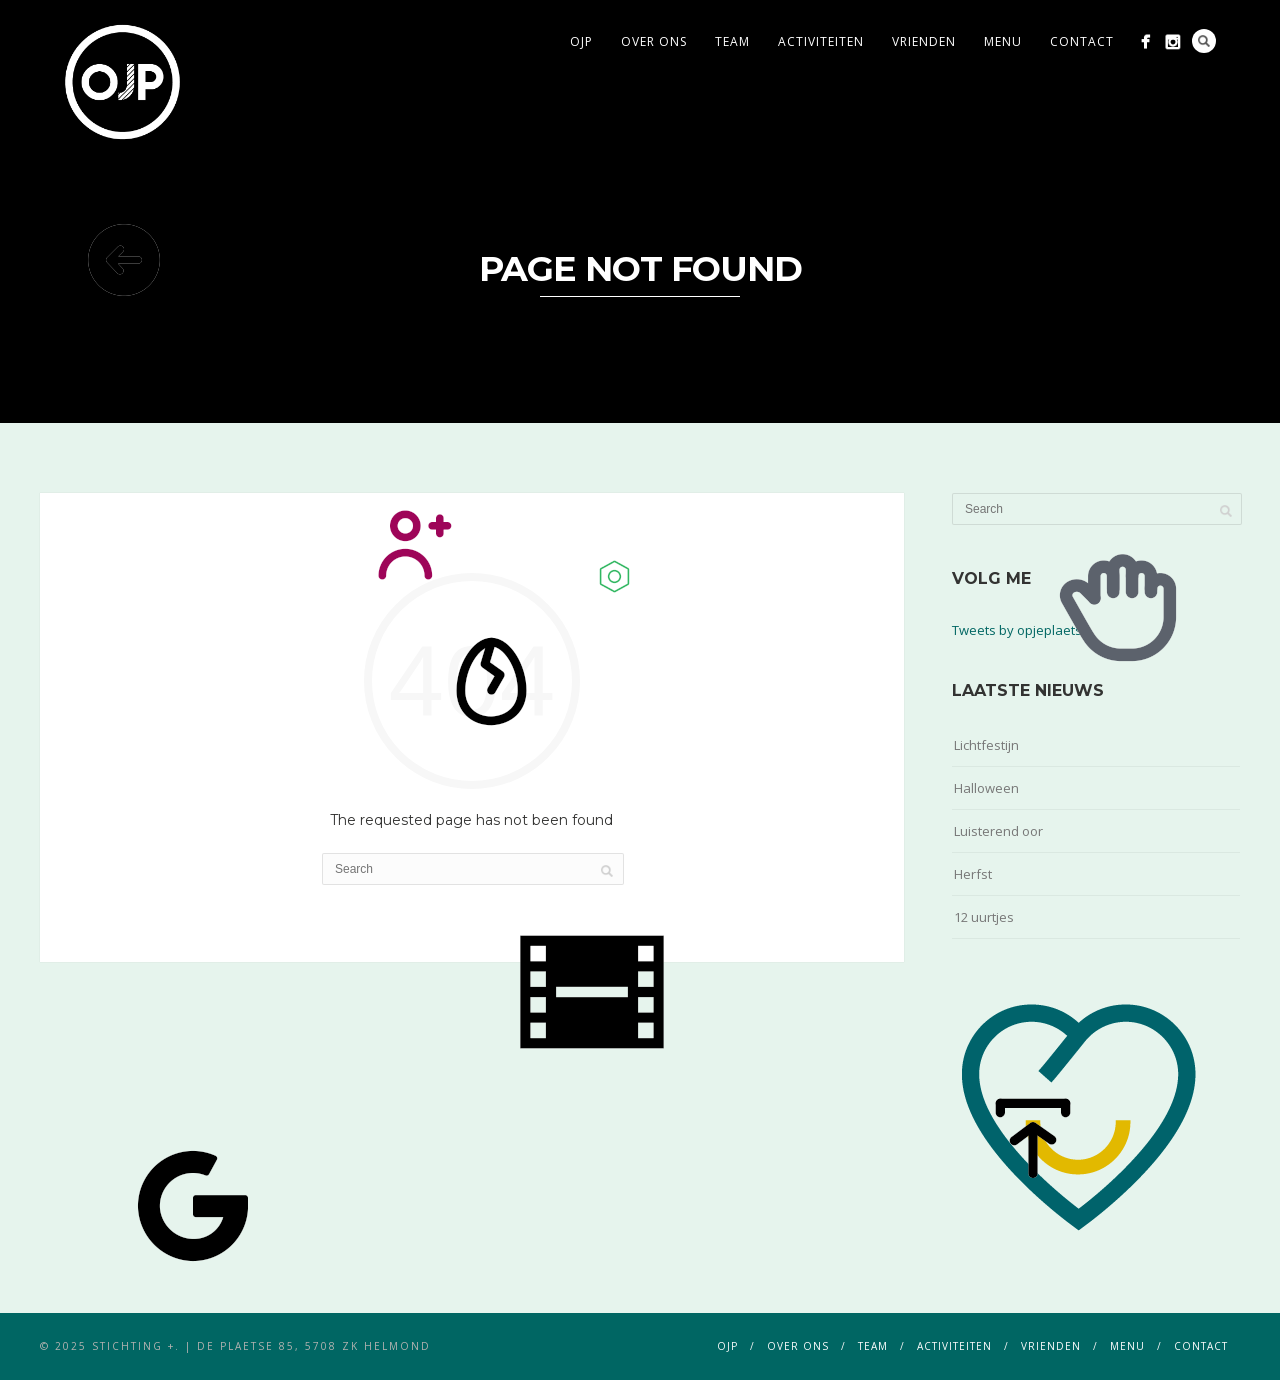 The image size is (1280, 1380). Describe the element at coordinates (1033, 1136) in the screenshot. I see `upload a file or document` at that location.